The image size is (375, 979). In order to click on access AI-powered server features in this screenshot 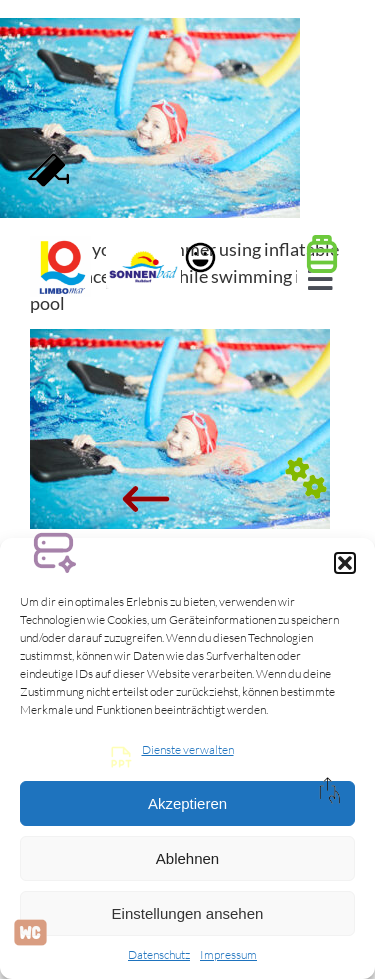, I will do `click(53, 550)`.